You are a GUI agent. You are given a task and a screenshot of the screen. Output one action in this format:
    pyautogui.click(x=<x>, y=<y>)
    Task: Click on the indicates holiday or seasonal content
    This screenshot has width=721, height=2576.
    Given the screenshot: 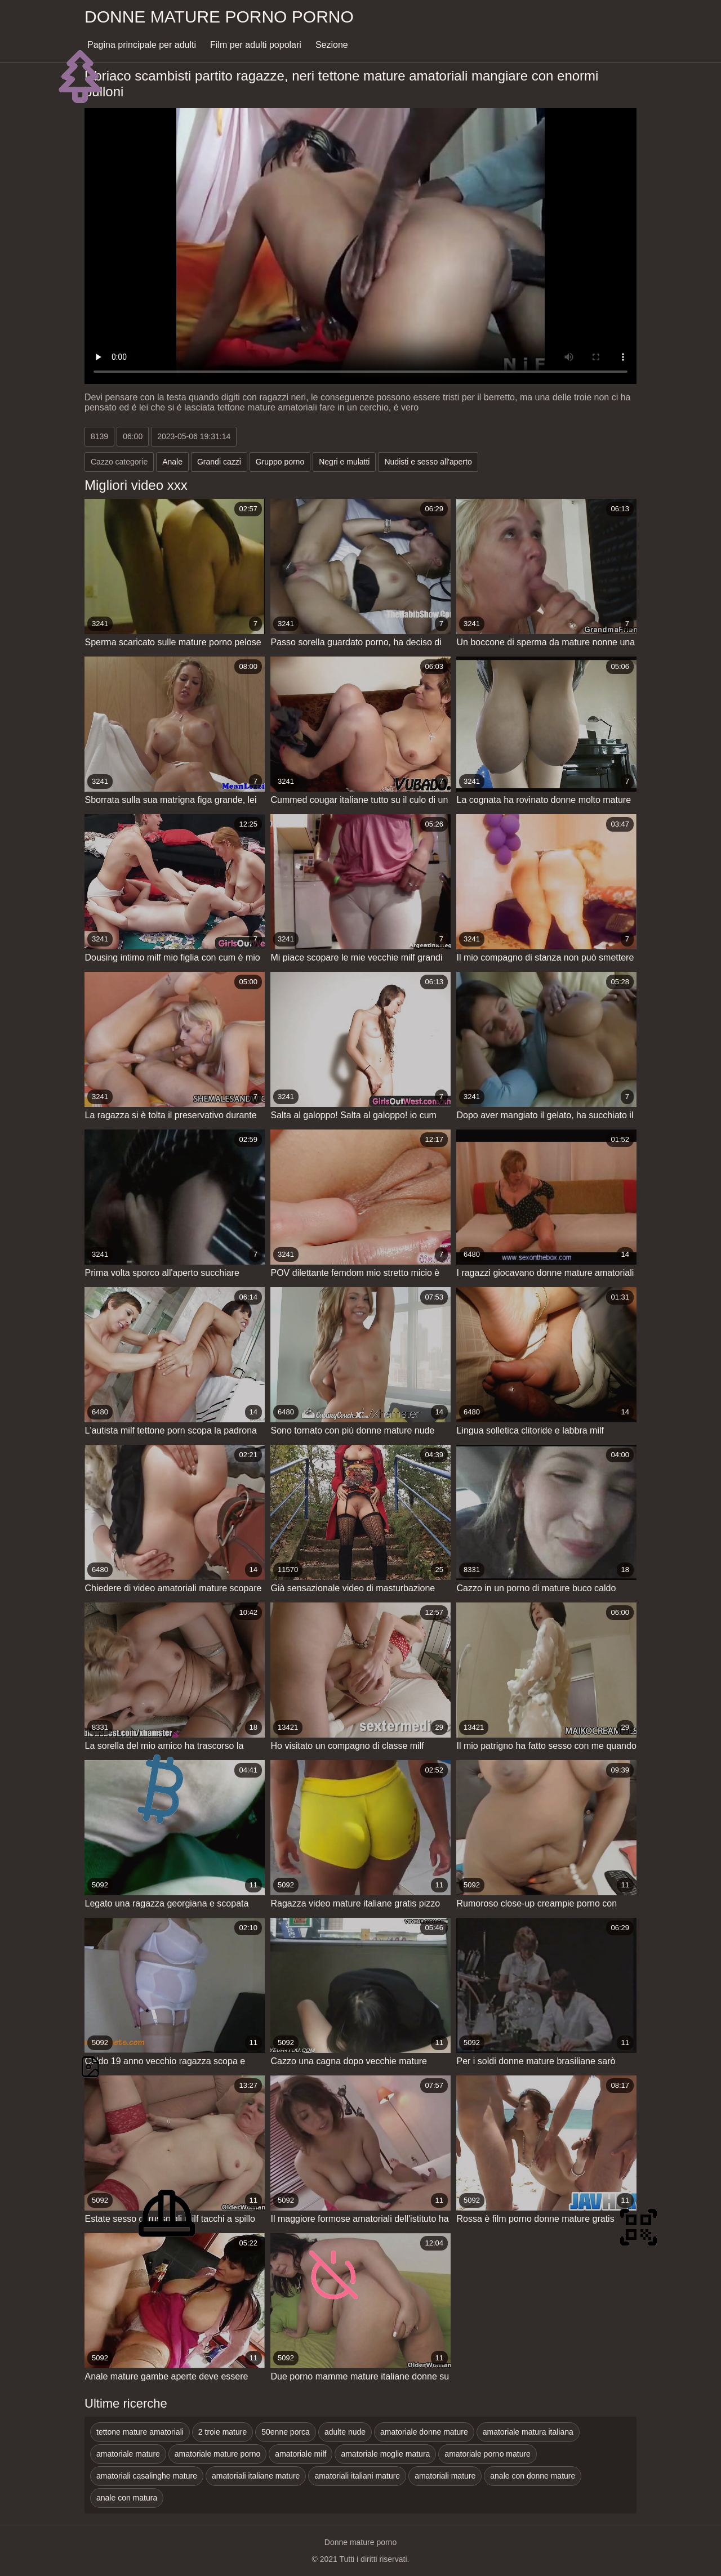 What is the action you would take?
    pyautogui.click(x=80, y=77)
    